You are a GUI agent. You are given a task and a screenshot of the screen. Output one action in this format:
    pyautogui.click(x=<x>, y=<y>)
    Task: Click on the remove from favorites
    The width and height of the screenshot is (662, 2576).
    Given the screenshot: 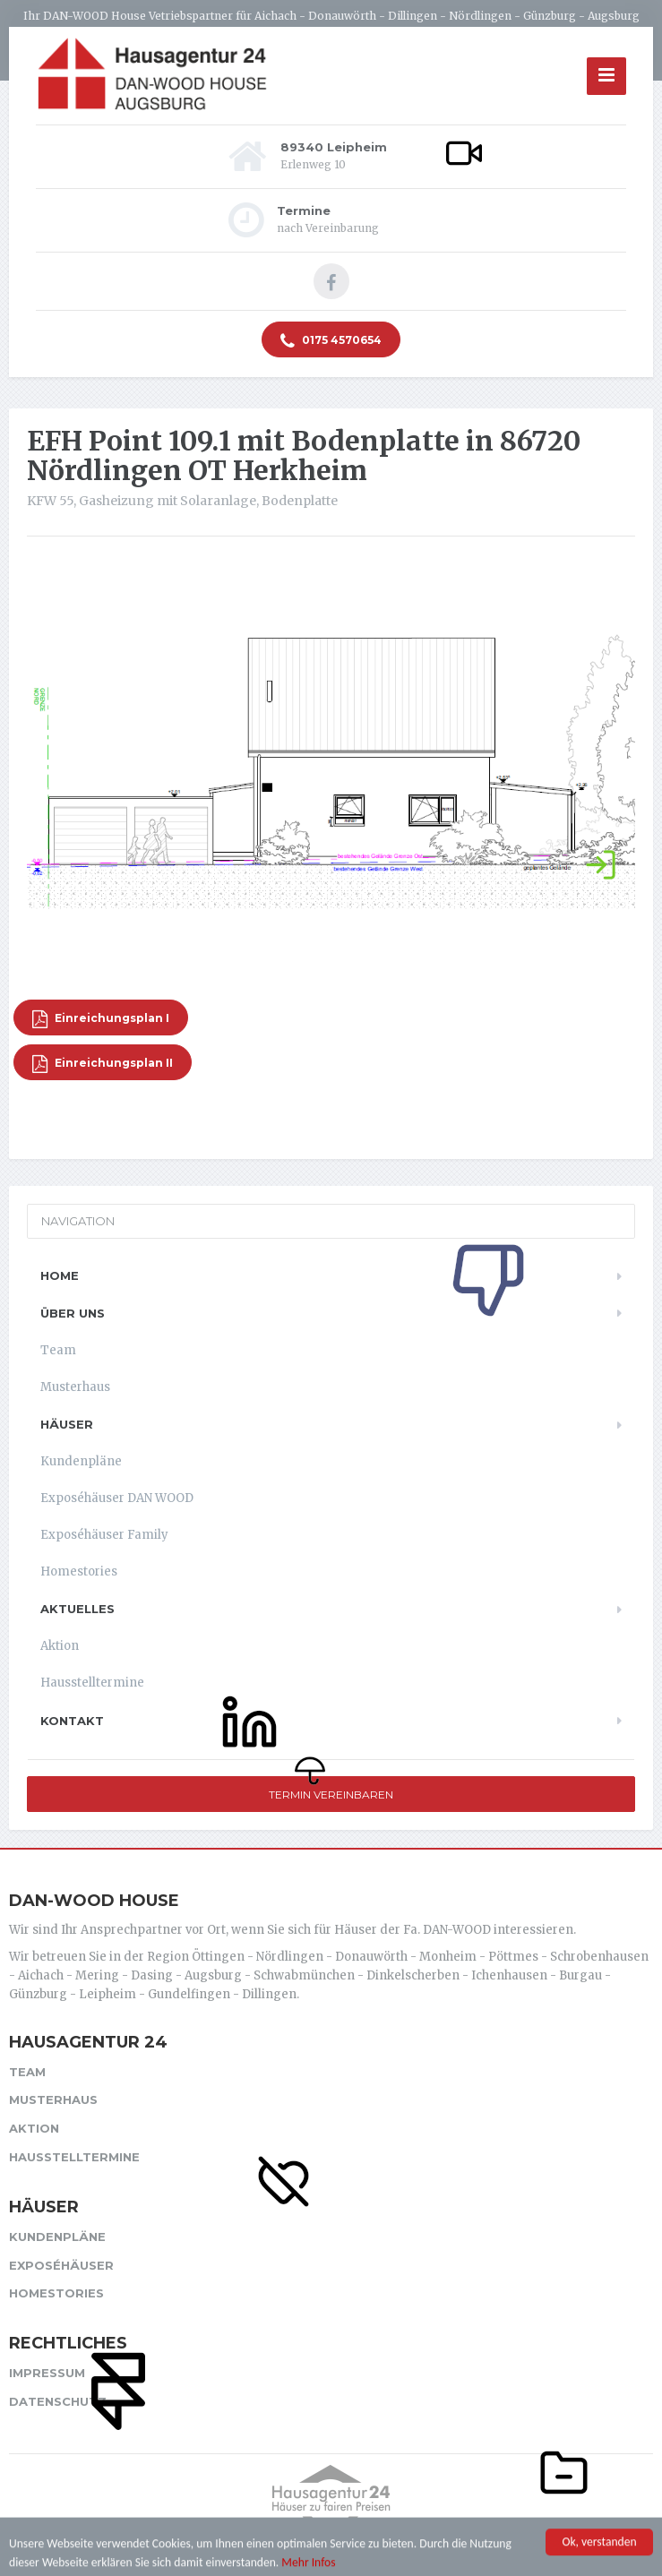 What is the action you would take?
    pyautogui.click(x=283, y=2181)
    